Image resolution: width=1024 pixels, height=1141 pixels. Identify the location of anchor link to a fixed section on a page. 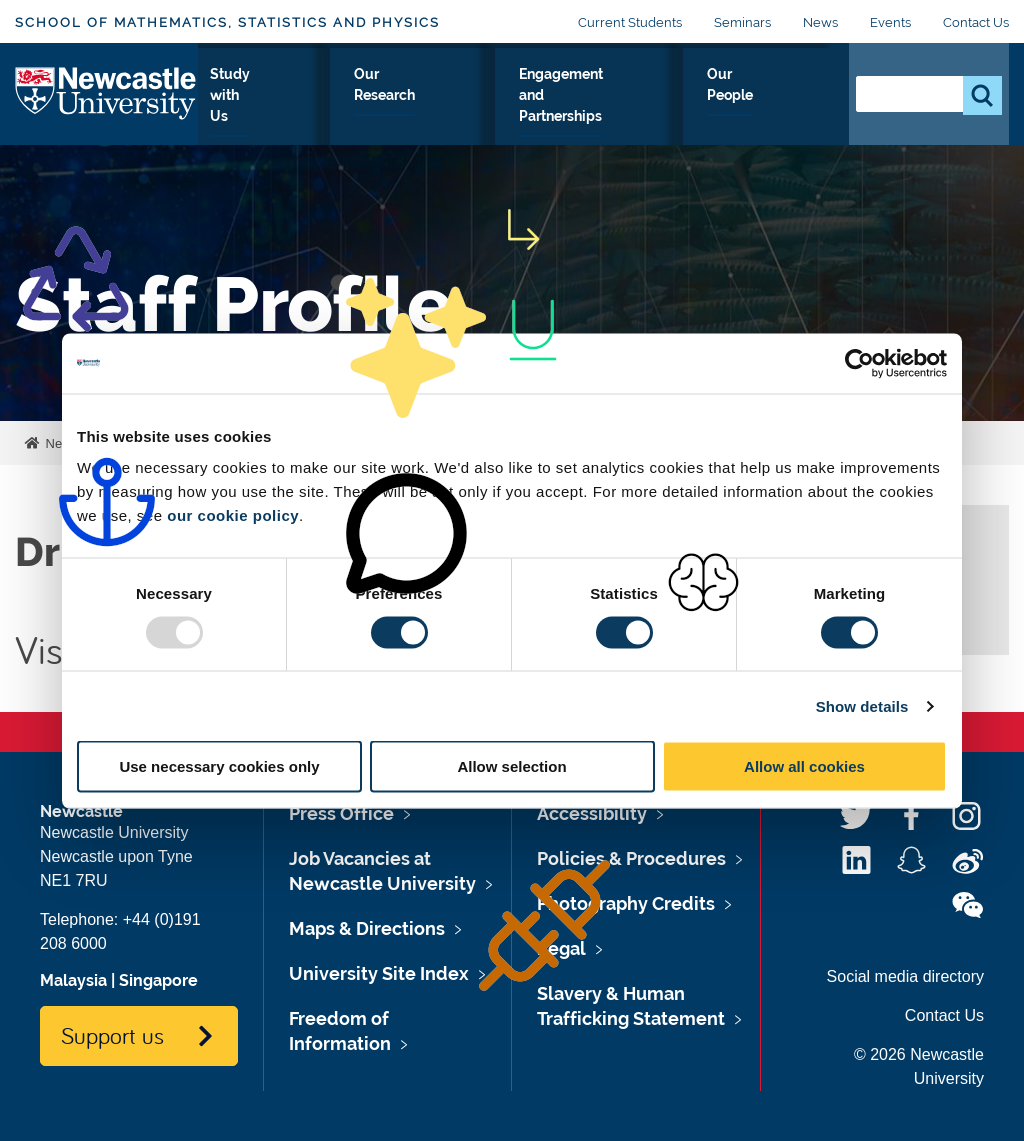
(107, 502).